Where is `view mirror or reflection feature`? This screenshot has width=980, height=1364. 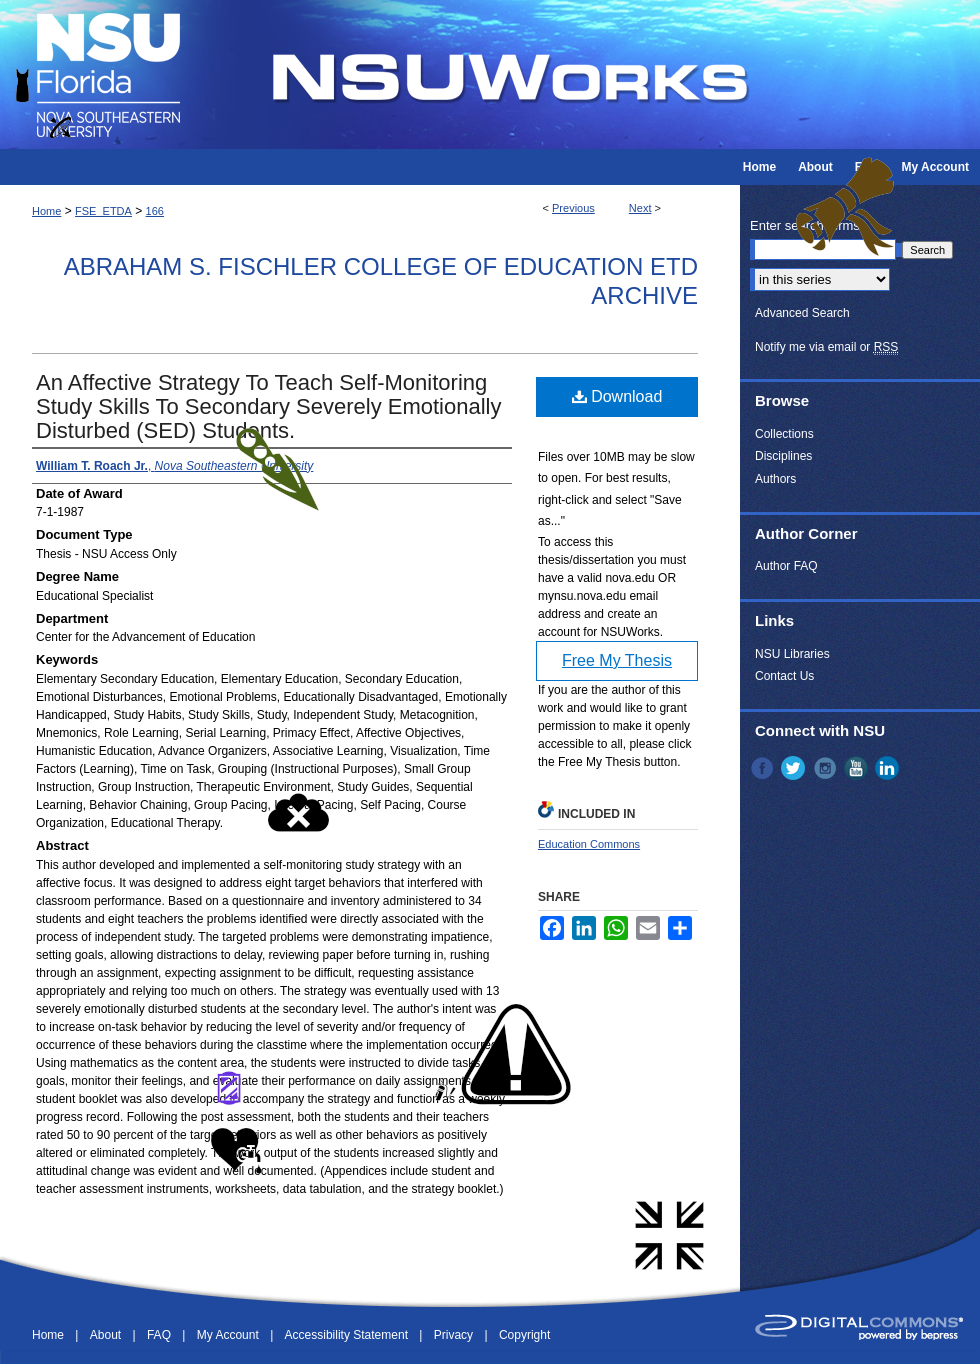 view mirror or reflection feature is located at coordinates (229, 1088).